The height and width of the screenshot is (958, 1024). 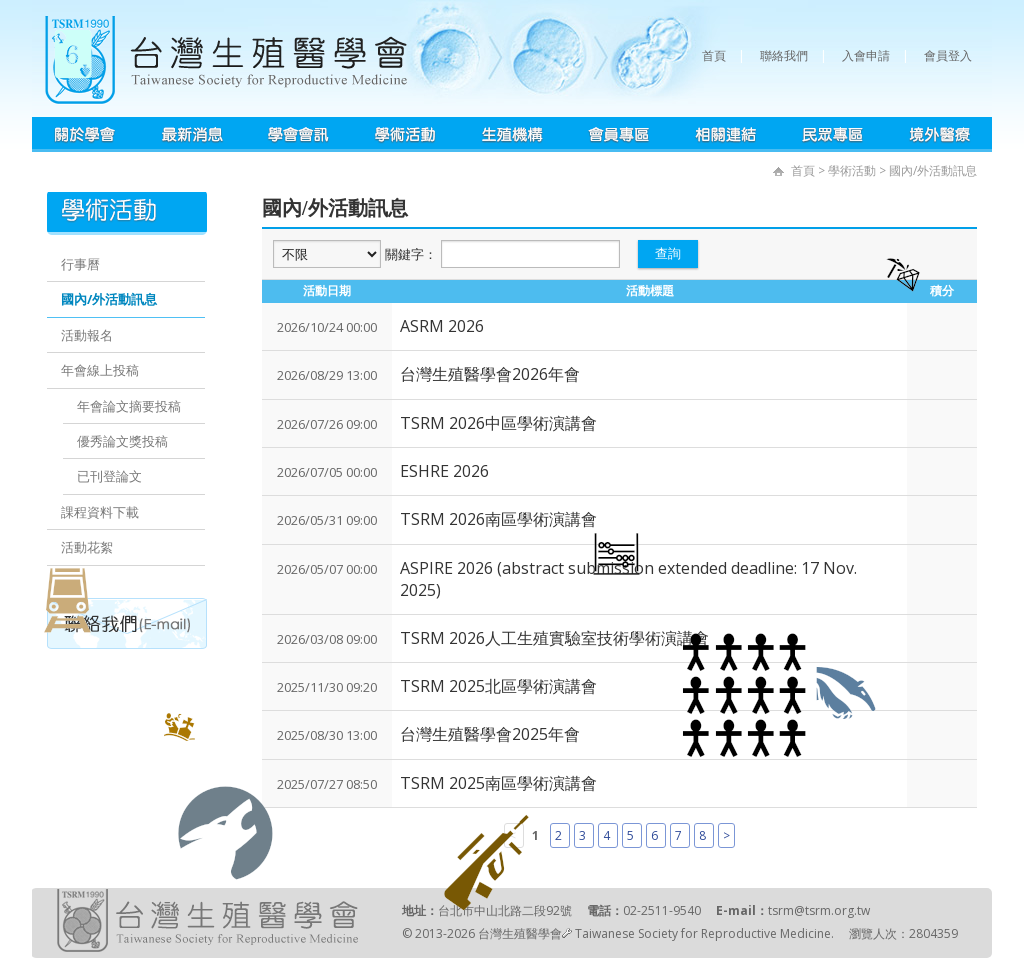 What do you see at coordinates (745, 694) in the screenshot?
I see `indicates a group or team of players` at bounding box center [745, 694].